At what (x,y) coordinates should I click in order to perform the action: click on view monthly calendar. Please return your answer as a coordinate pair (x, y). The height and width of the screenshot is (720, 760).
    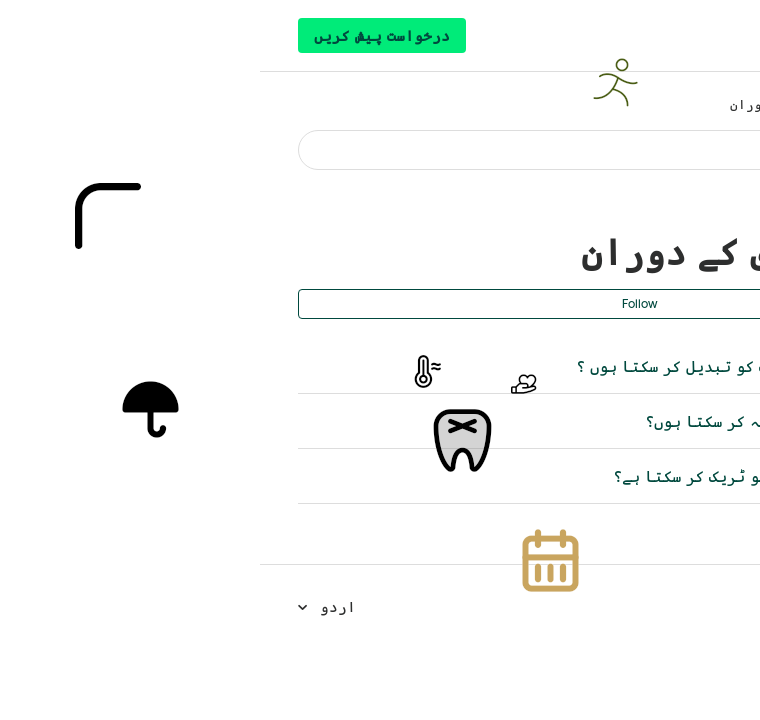
    Looking at the image, I should click on (550, 560).